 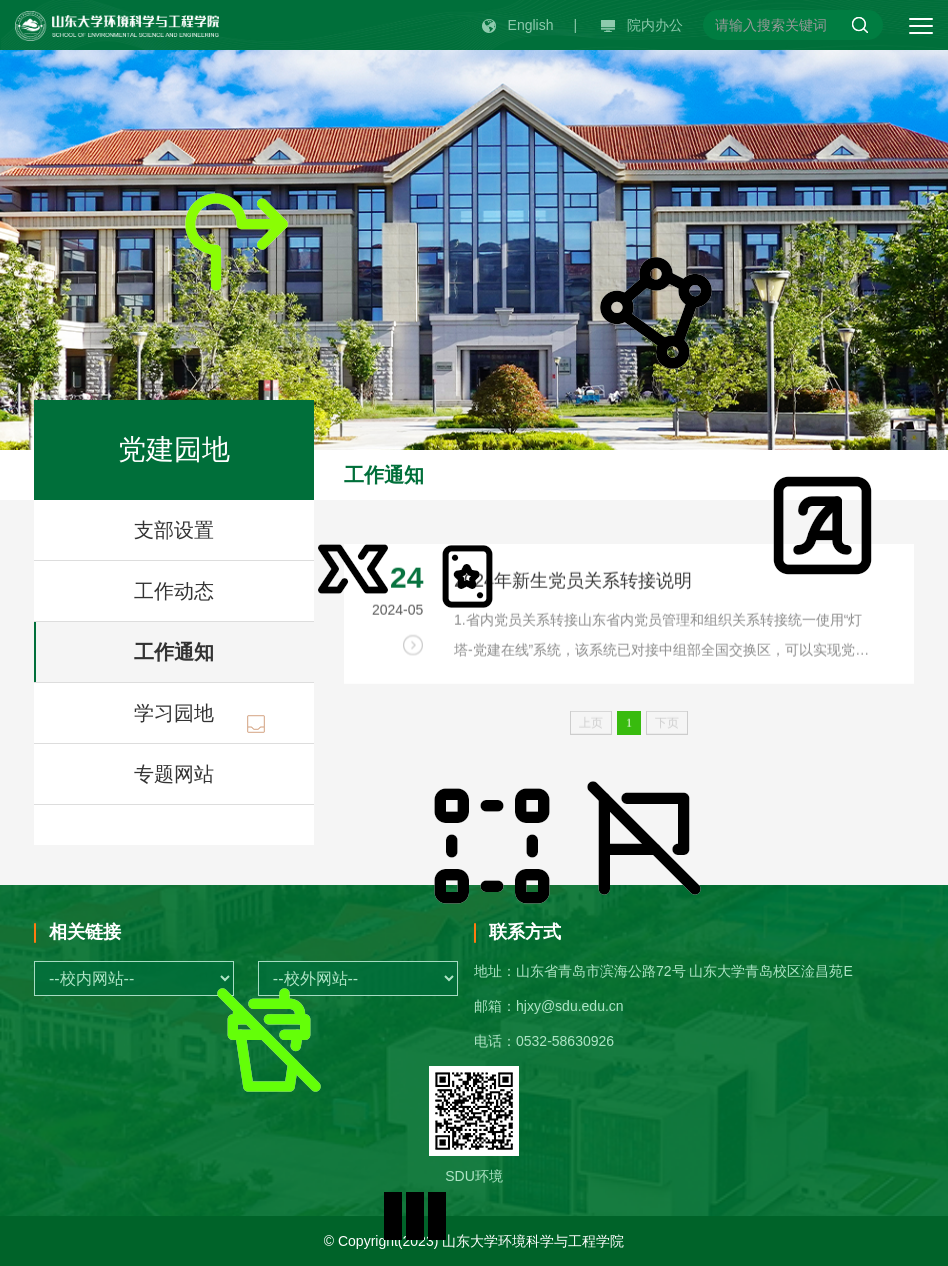 I want to click on view starred or favorite card in a card game, so click(x=467, y=576).